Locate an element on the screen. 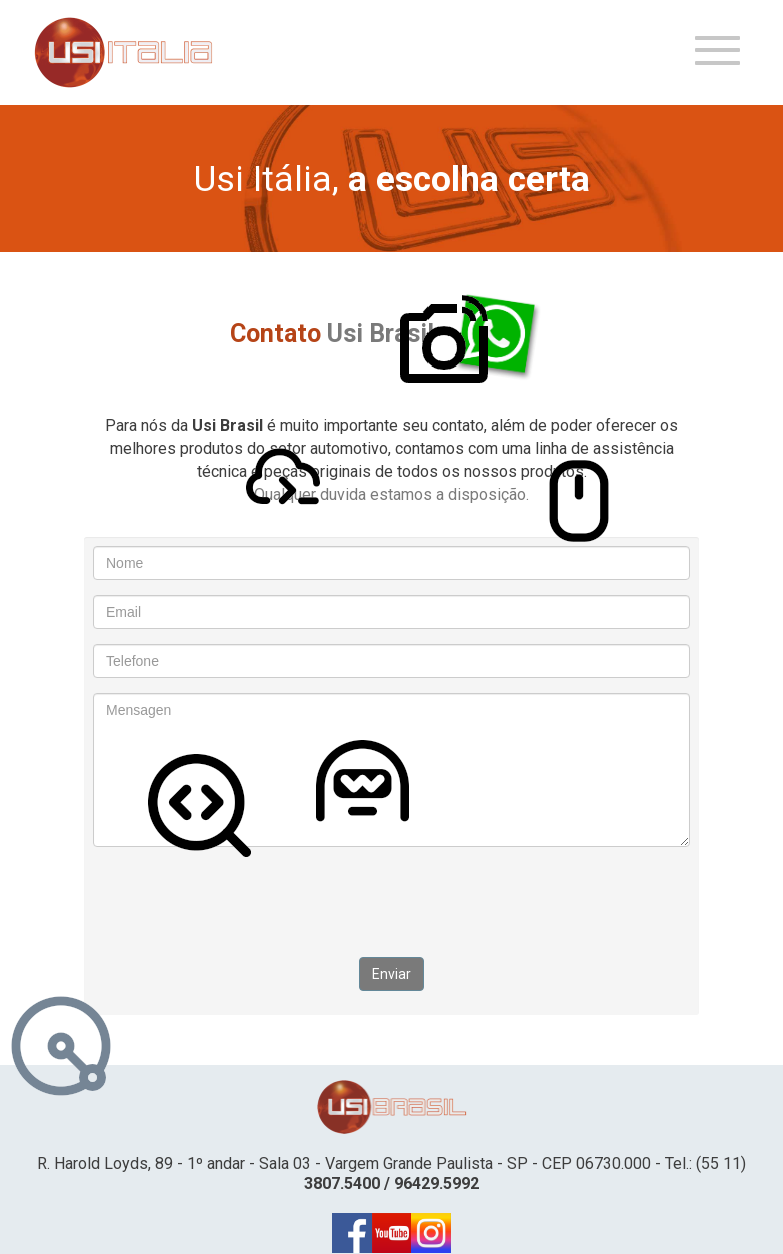 This screenshot has height=1254, width=783. connect to a wireless or external camera is located at coordinates (444, 339).